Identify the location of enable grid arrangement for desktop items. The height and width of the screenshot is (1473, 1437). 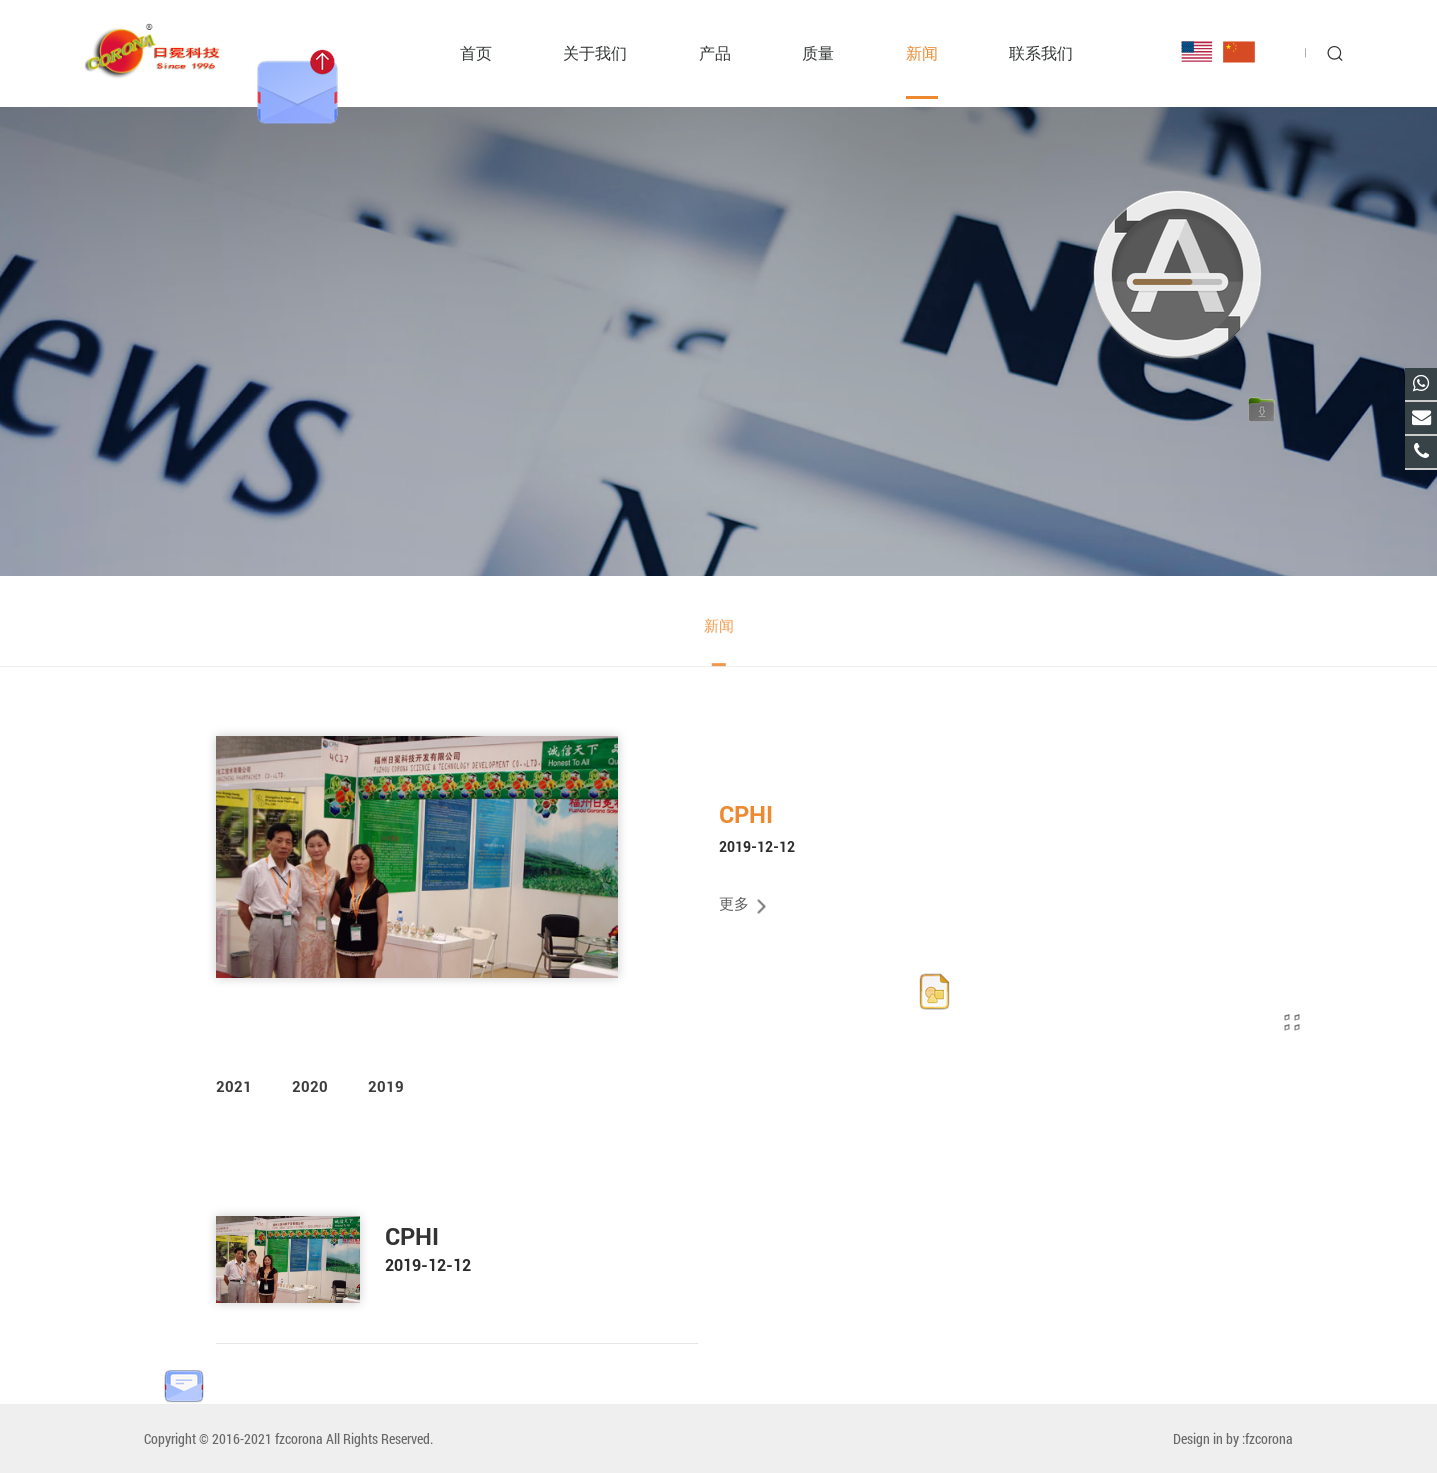
(1292, 1023).